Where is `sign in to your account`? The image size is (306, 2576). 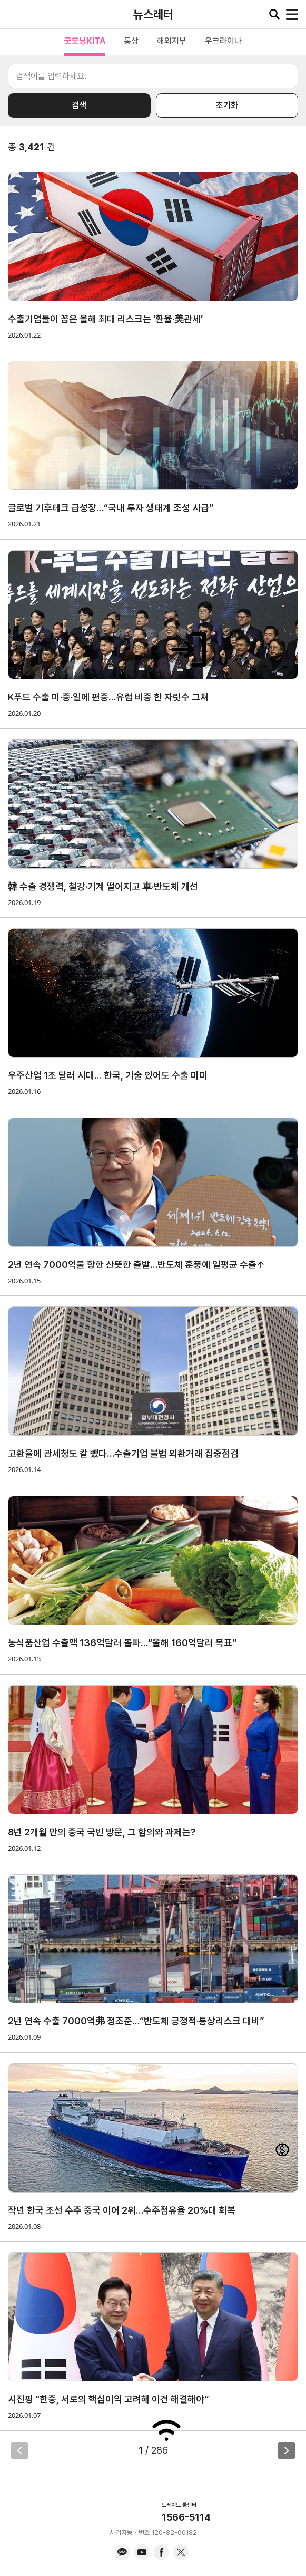 sign in to your account is located at coordinates (191, 649).